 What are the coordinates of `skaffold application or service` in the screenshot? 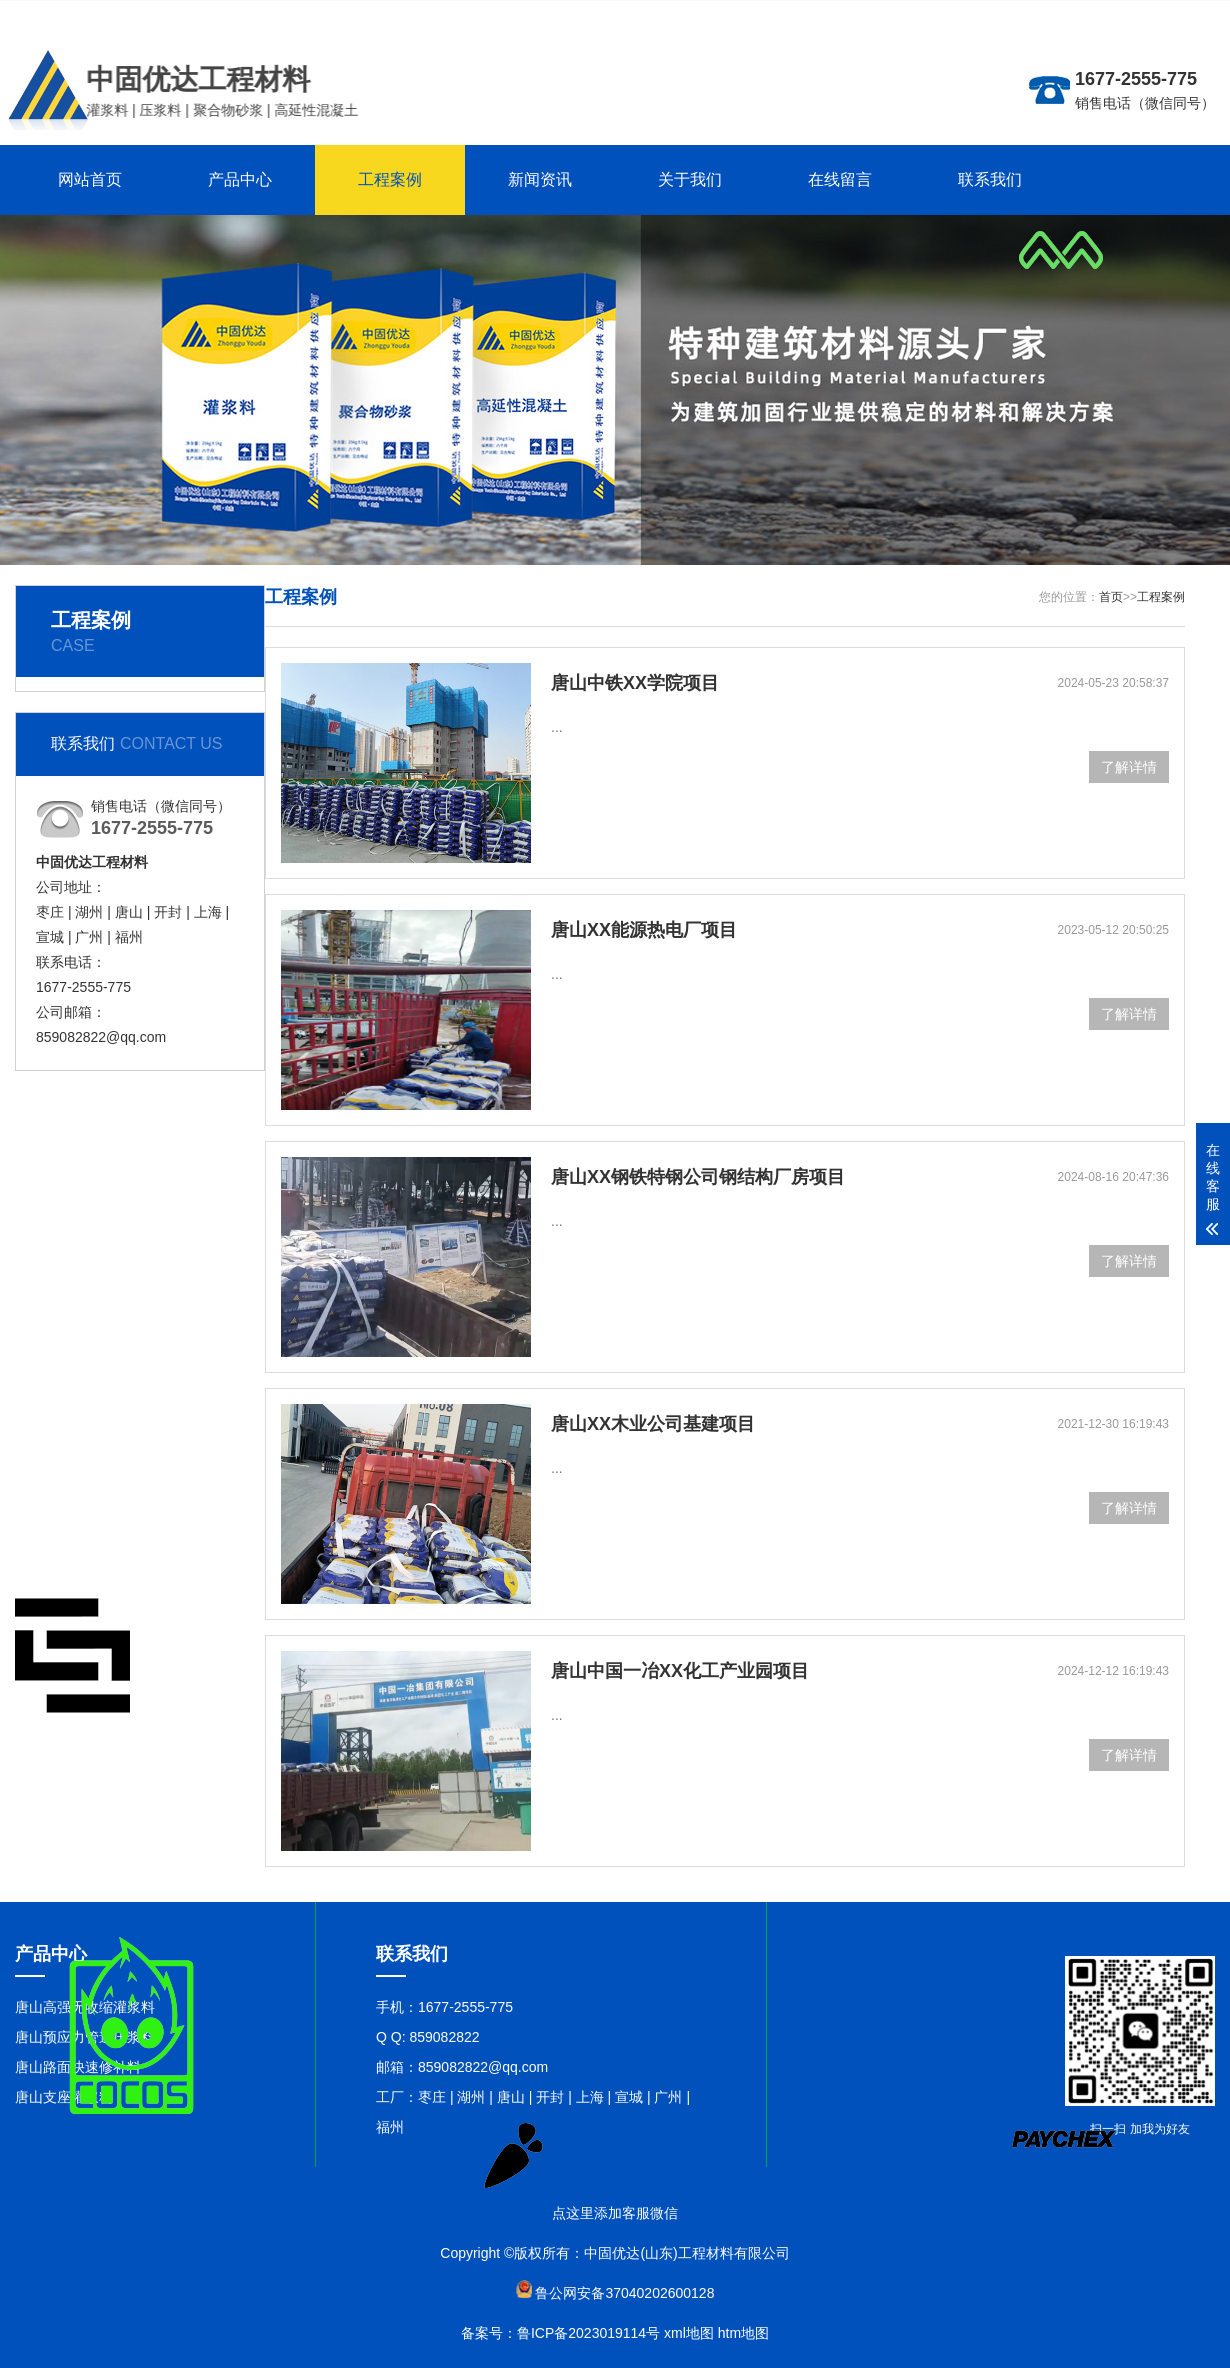 It's located at (72, 1655).